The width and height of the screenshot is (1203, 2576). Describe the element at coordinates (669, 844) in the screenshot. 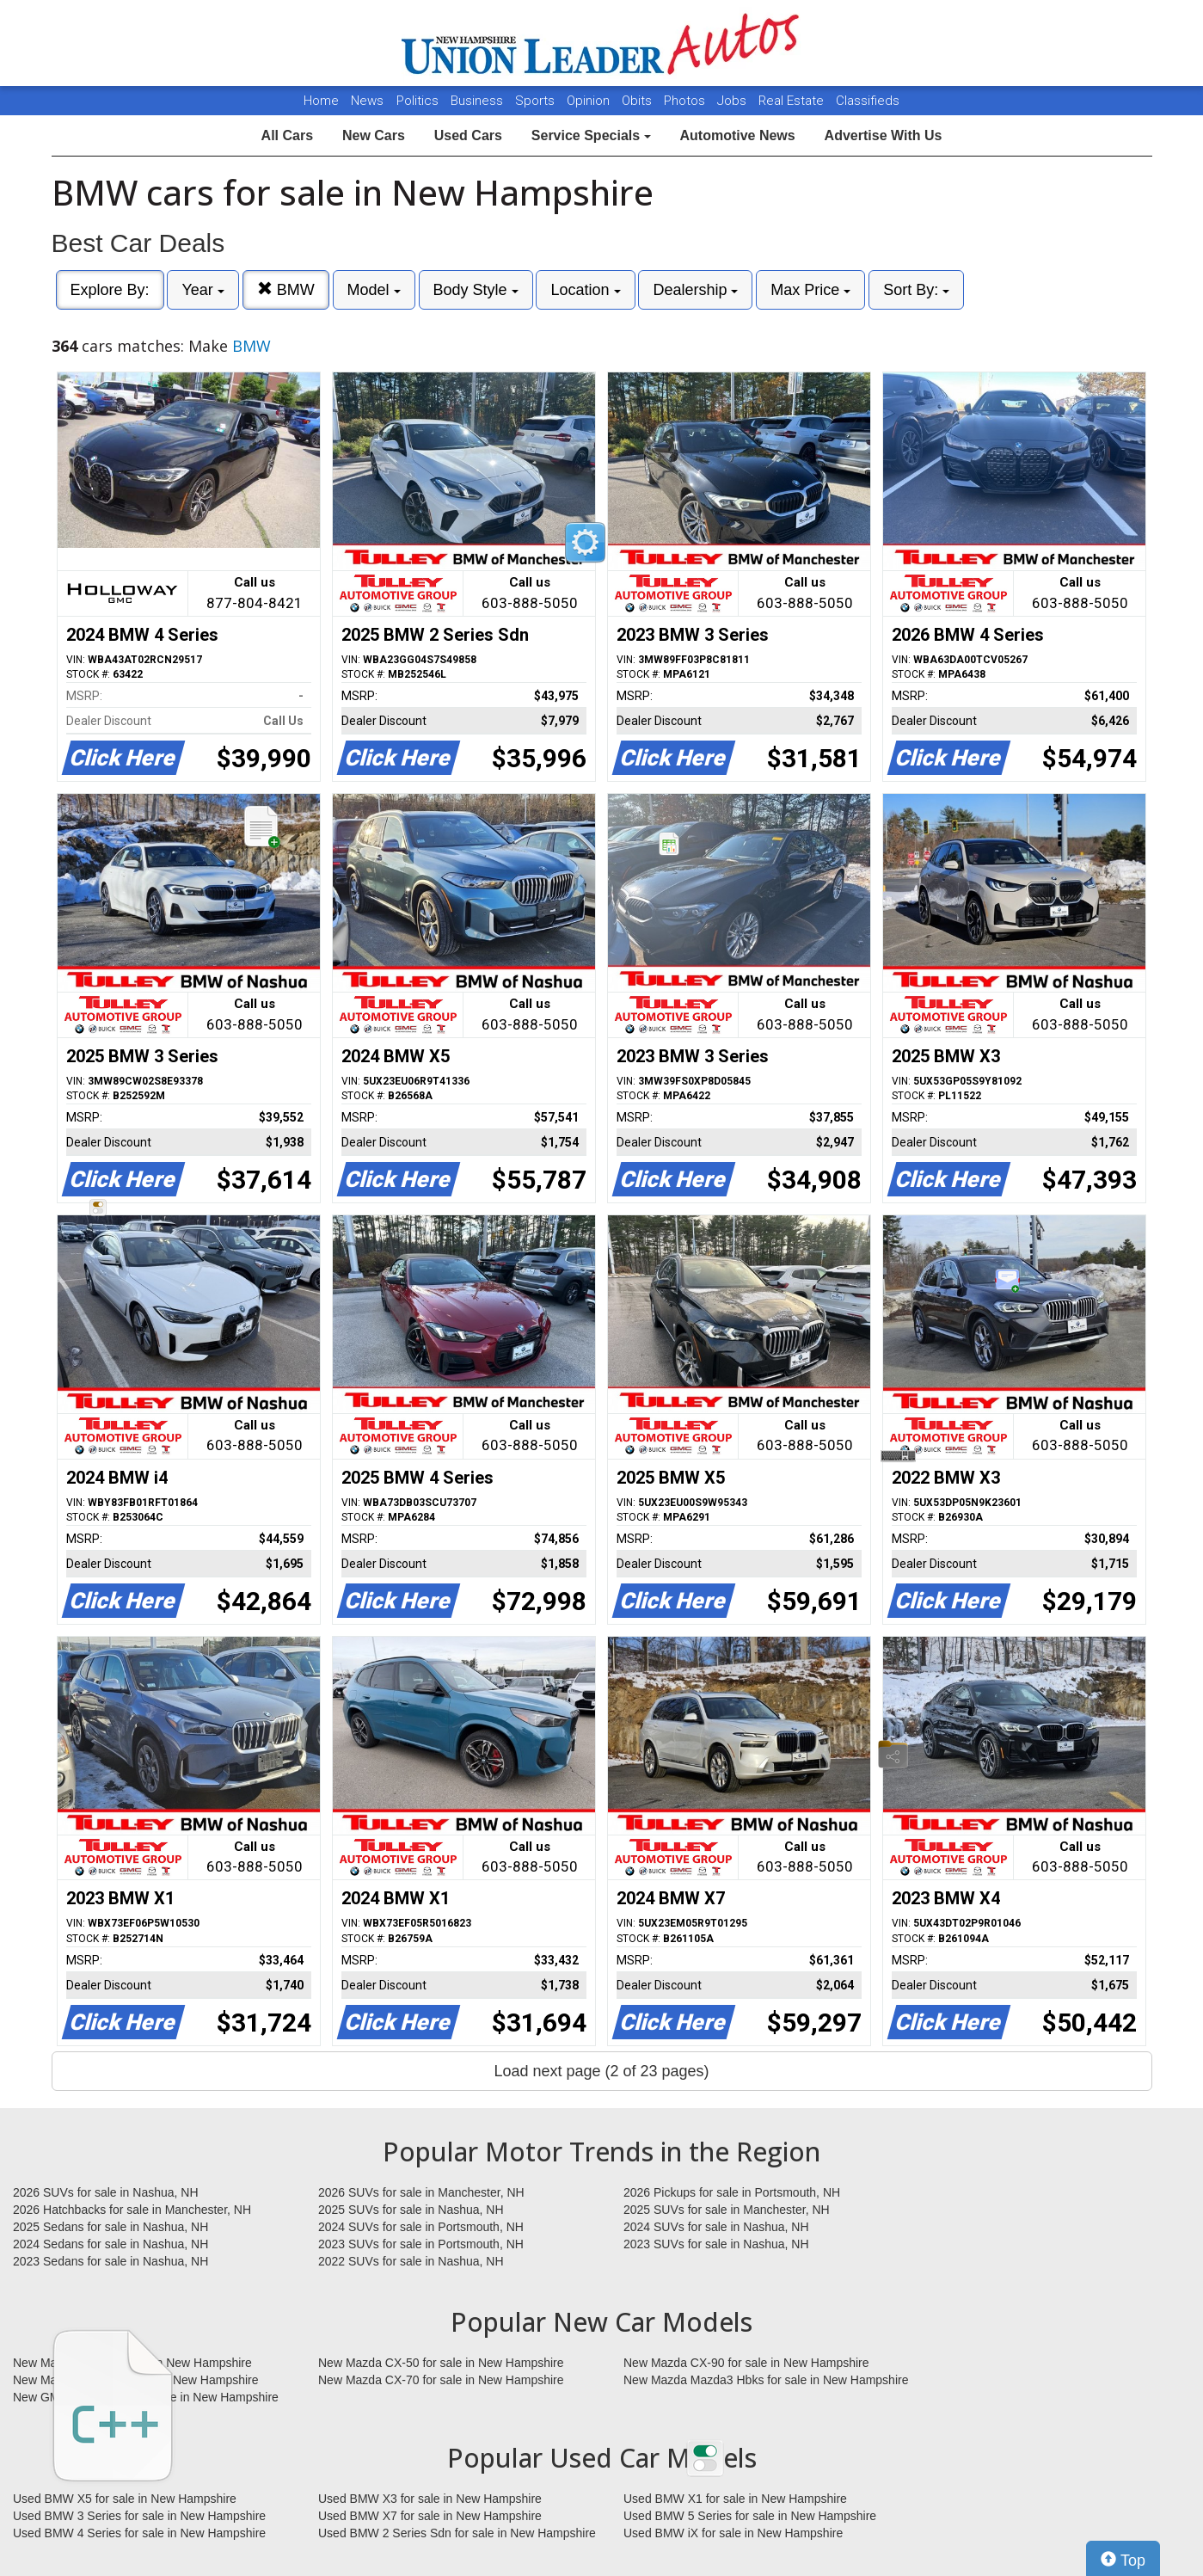

I see `open a spreadsheet file` at that location.